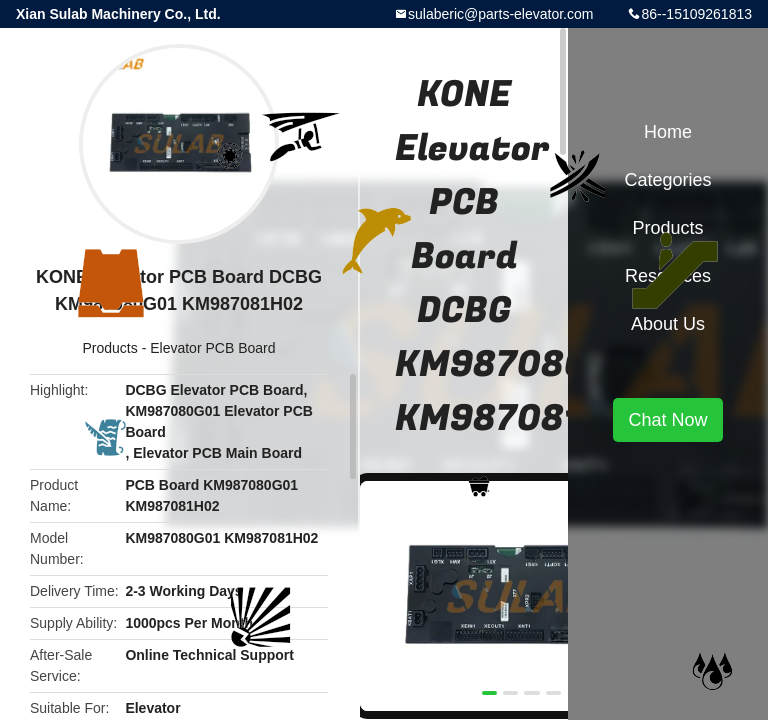 This screenshot has width=768, height=720. Describe the element at coordinates (377, 241) in the screenshot. I see `access marine life or ocean-themed content` at that location.